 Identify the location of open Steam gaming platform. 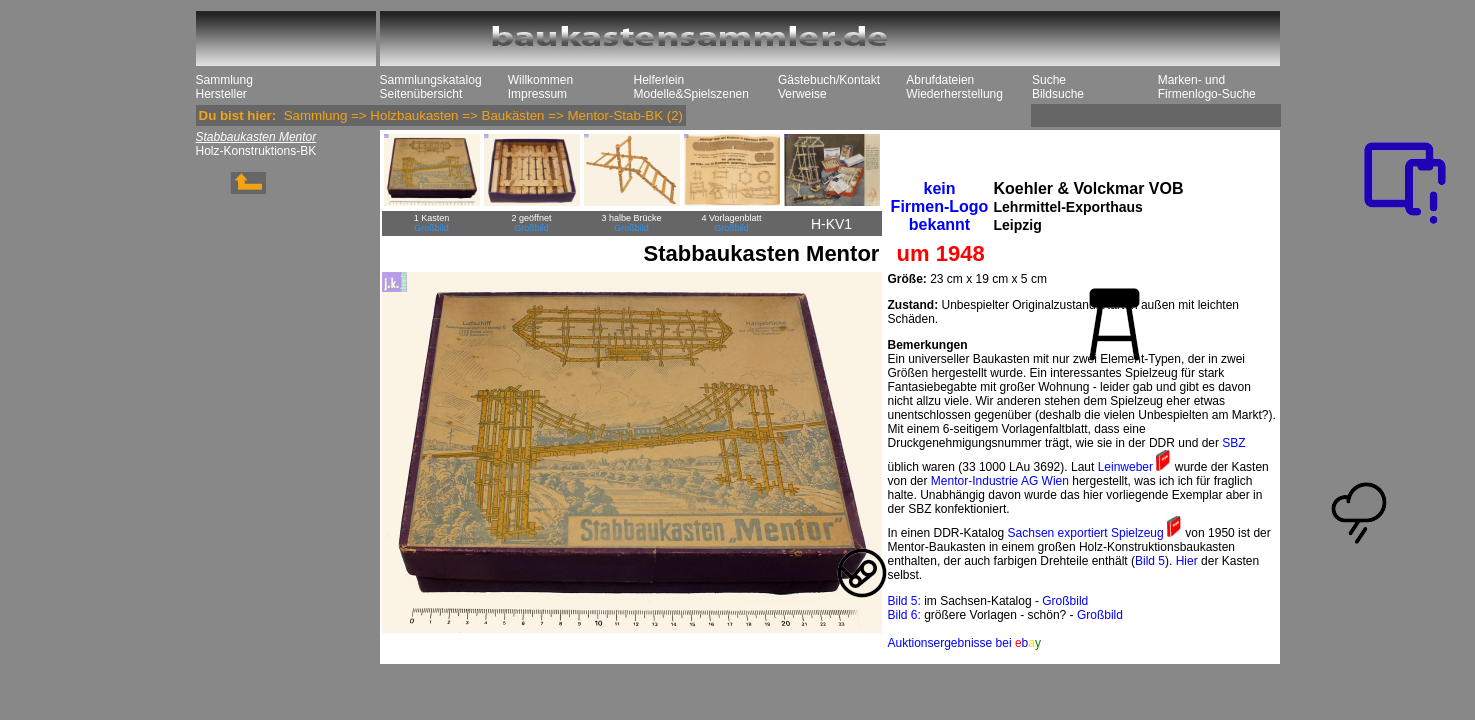
(862, 573).